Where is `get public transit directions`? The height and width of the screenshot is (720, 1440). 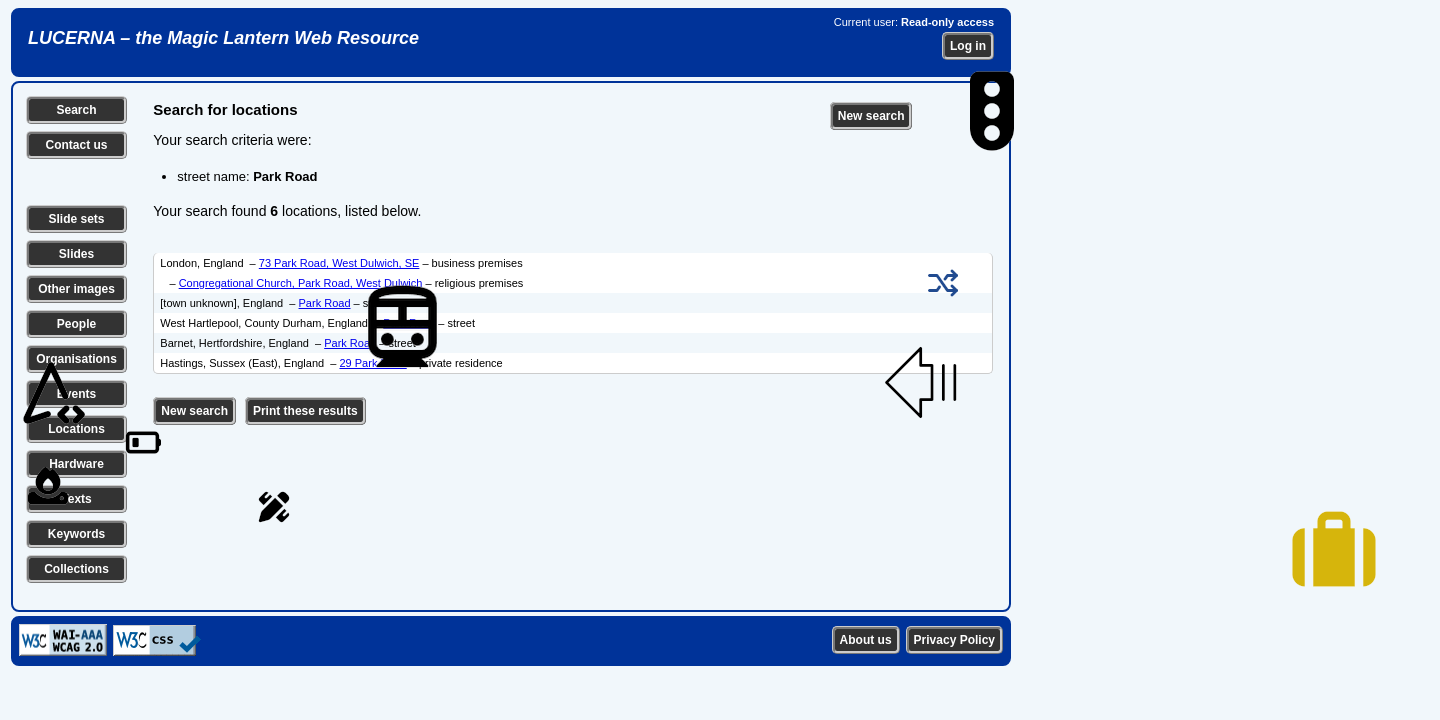 get public transit directions is located at coordinates (402, 328).